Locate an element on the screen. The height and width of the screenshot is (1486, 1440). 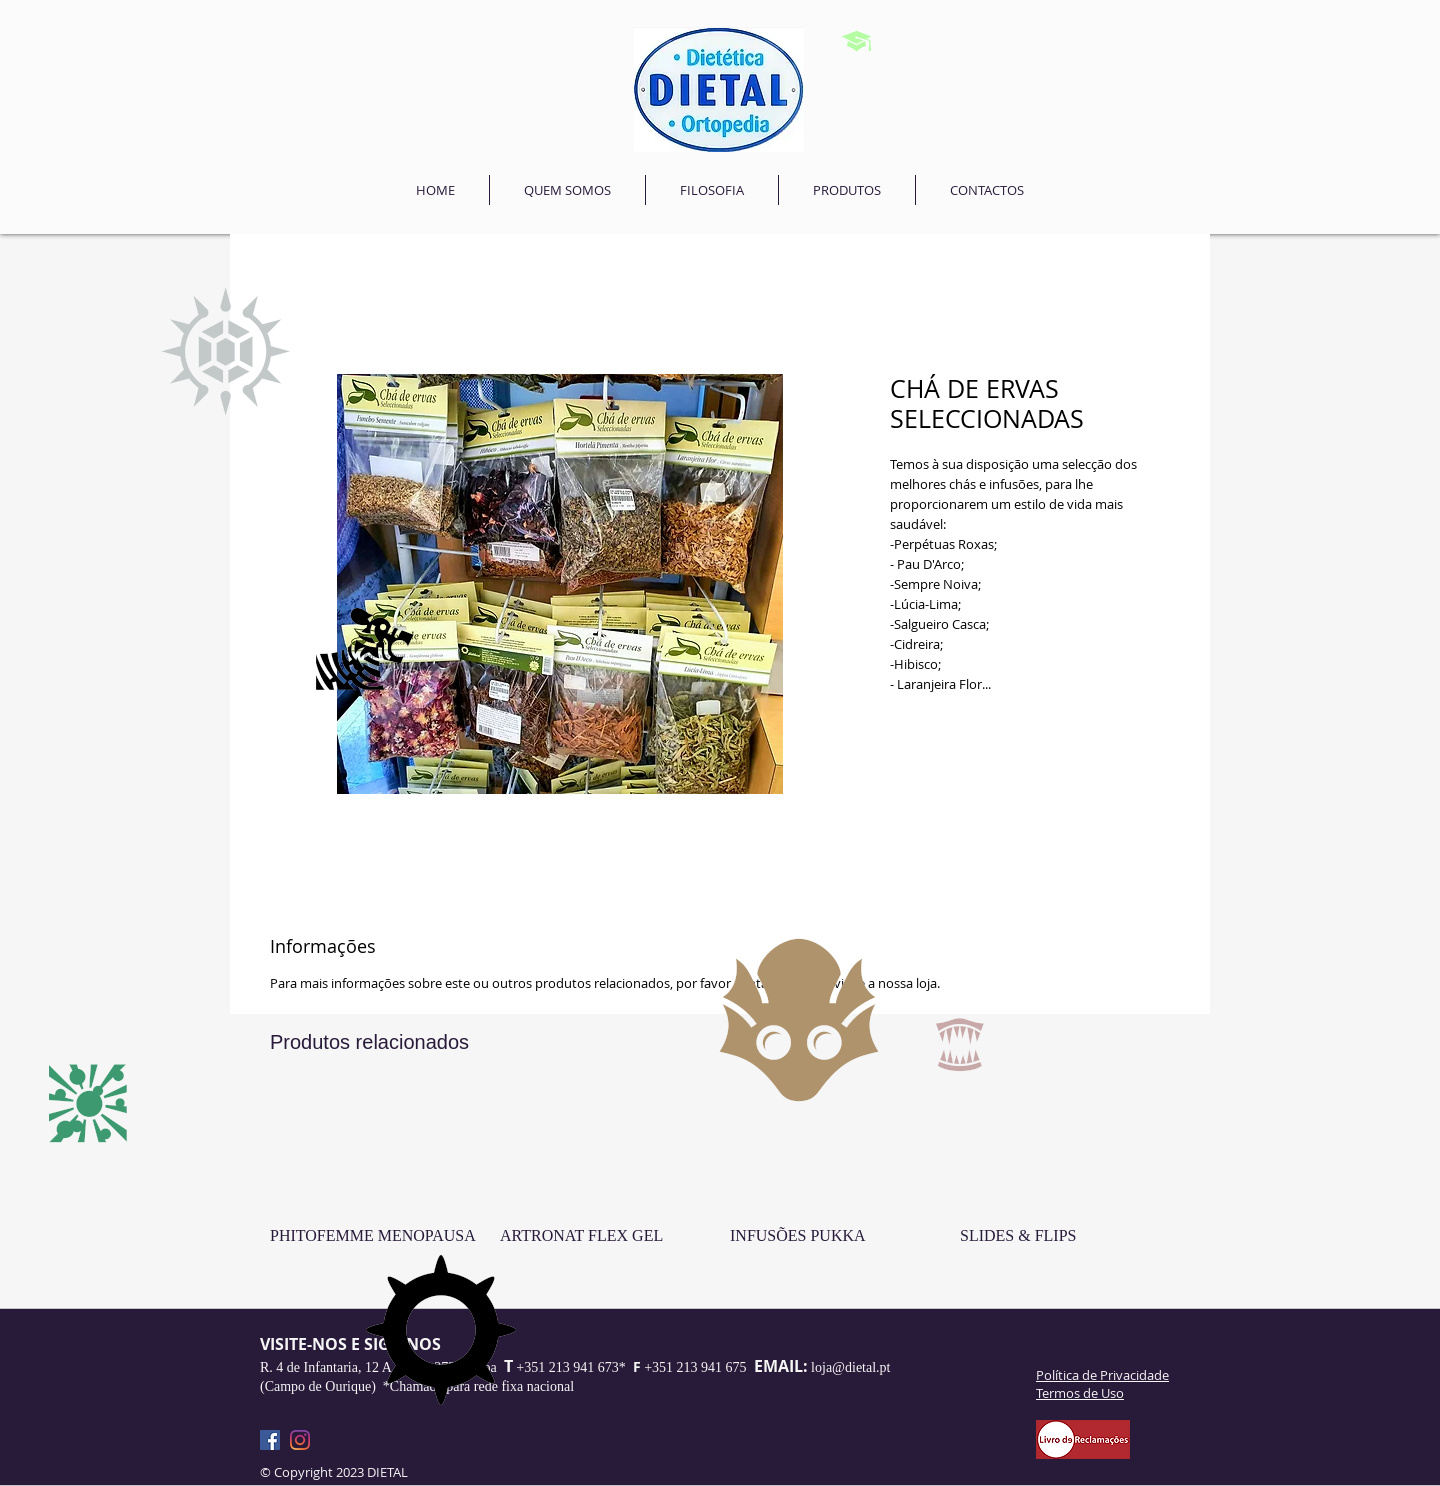
select triton or sea creature character is located at coordinates (799, 1020).